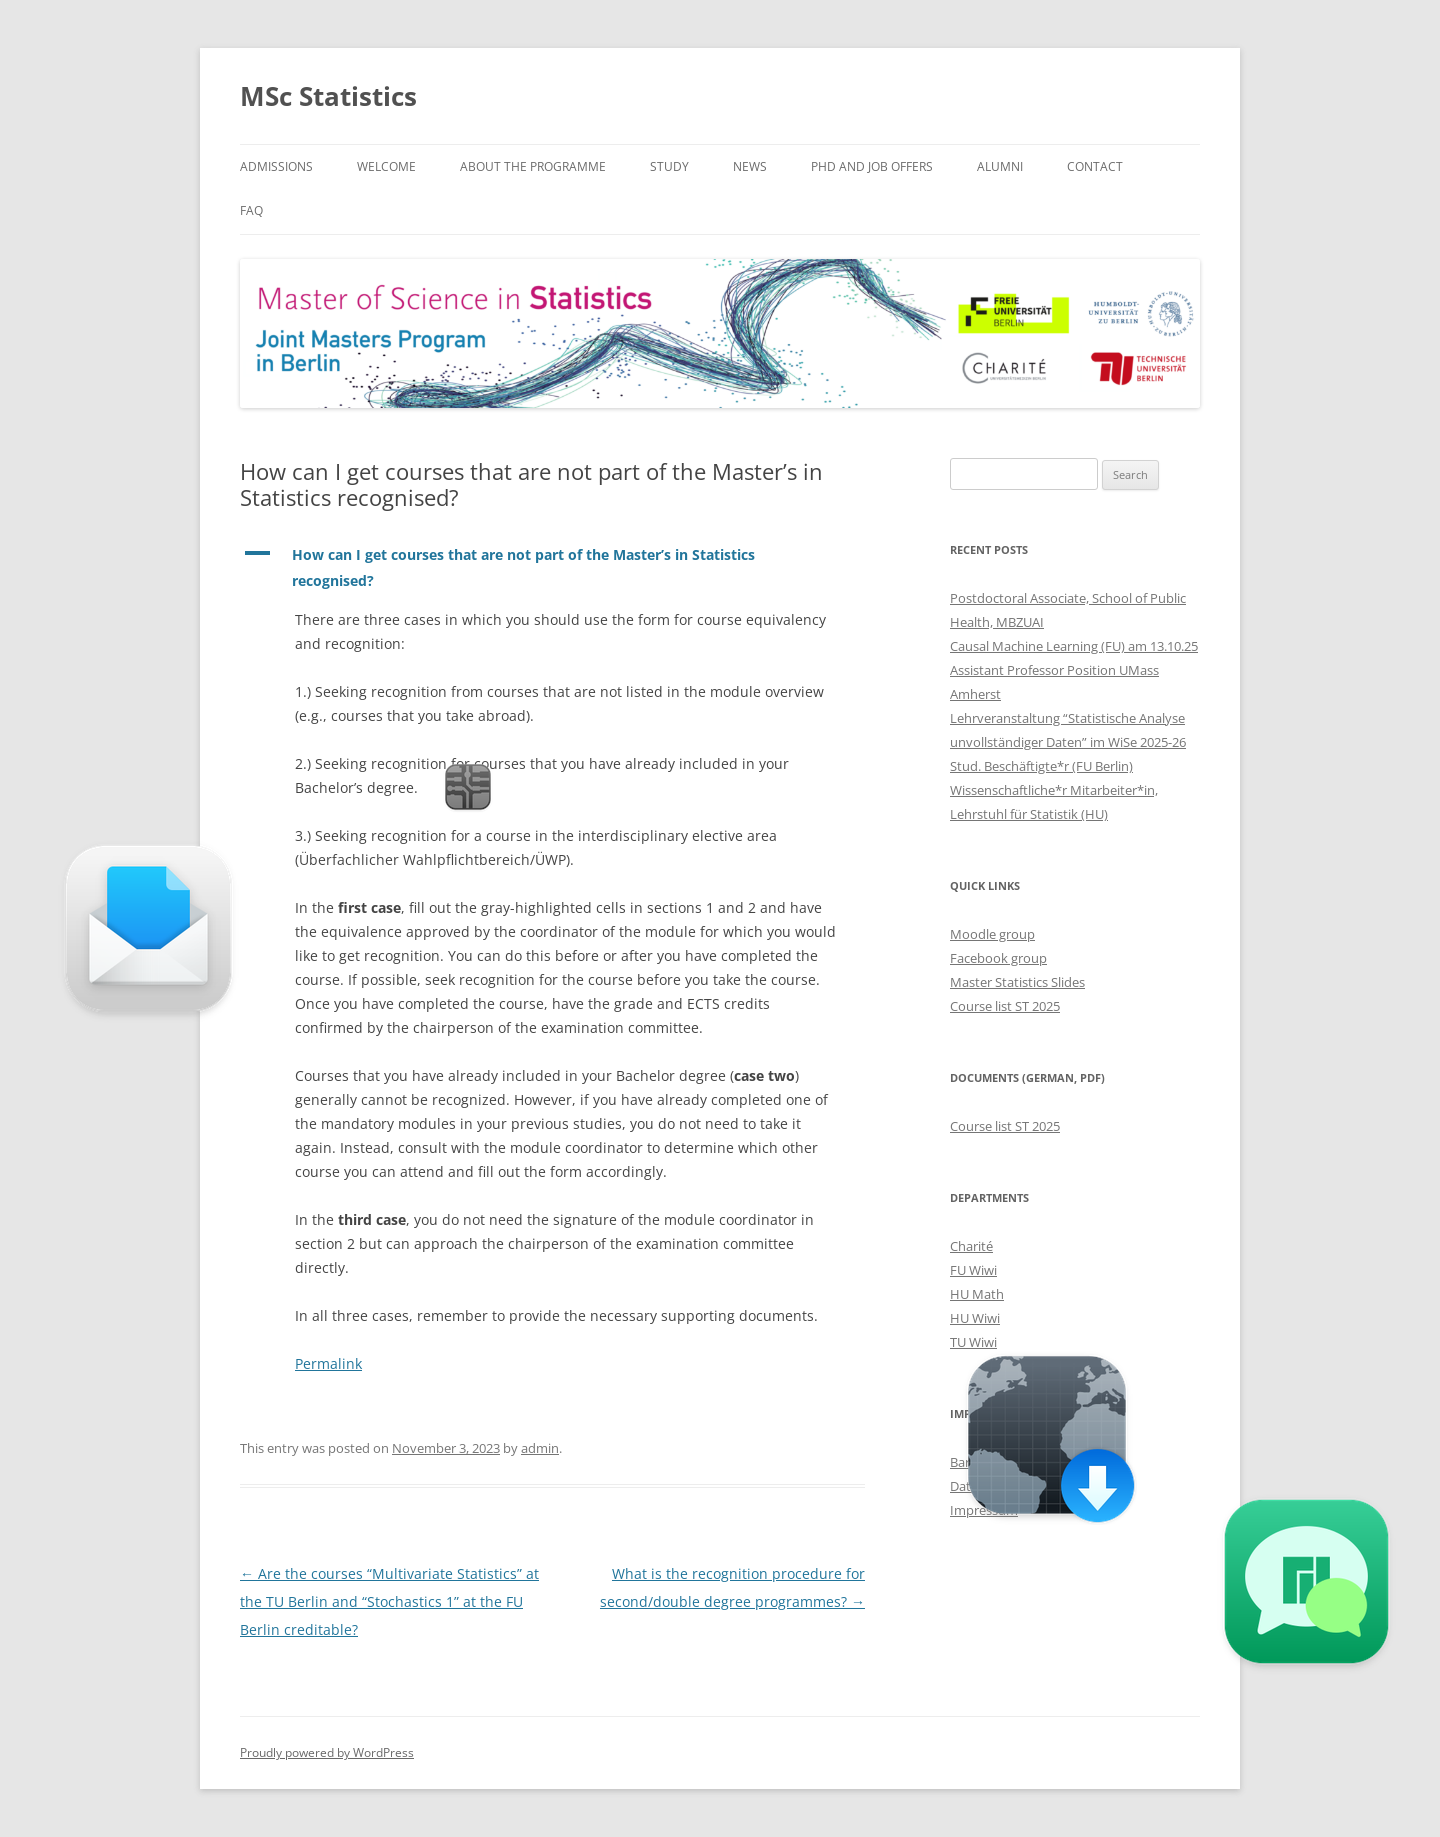 The image size is (1440, 1837). Describe the element at coordinates (148, 928) in the screenshot. I see `open mailspring email client` at that location.